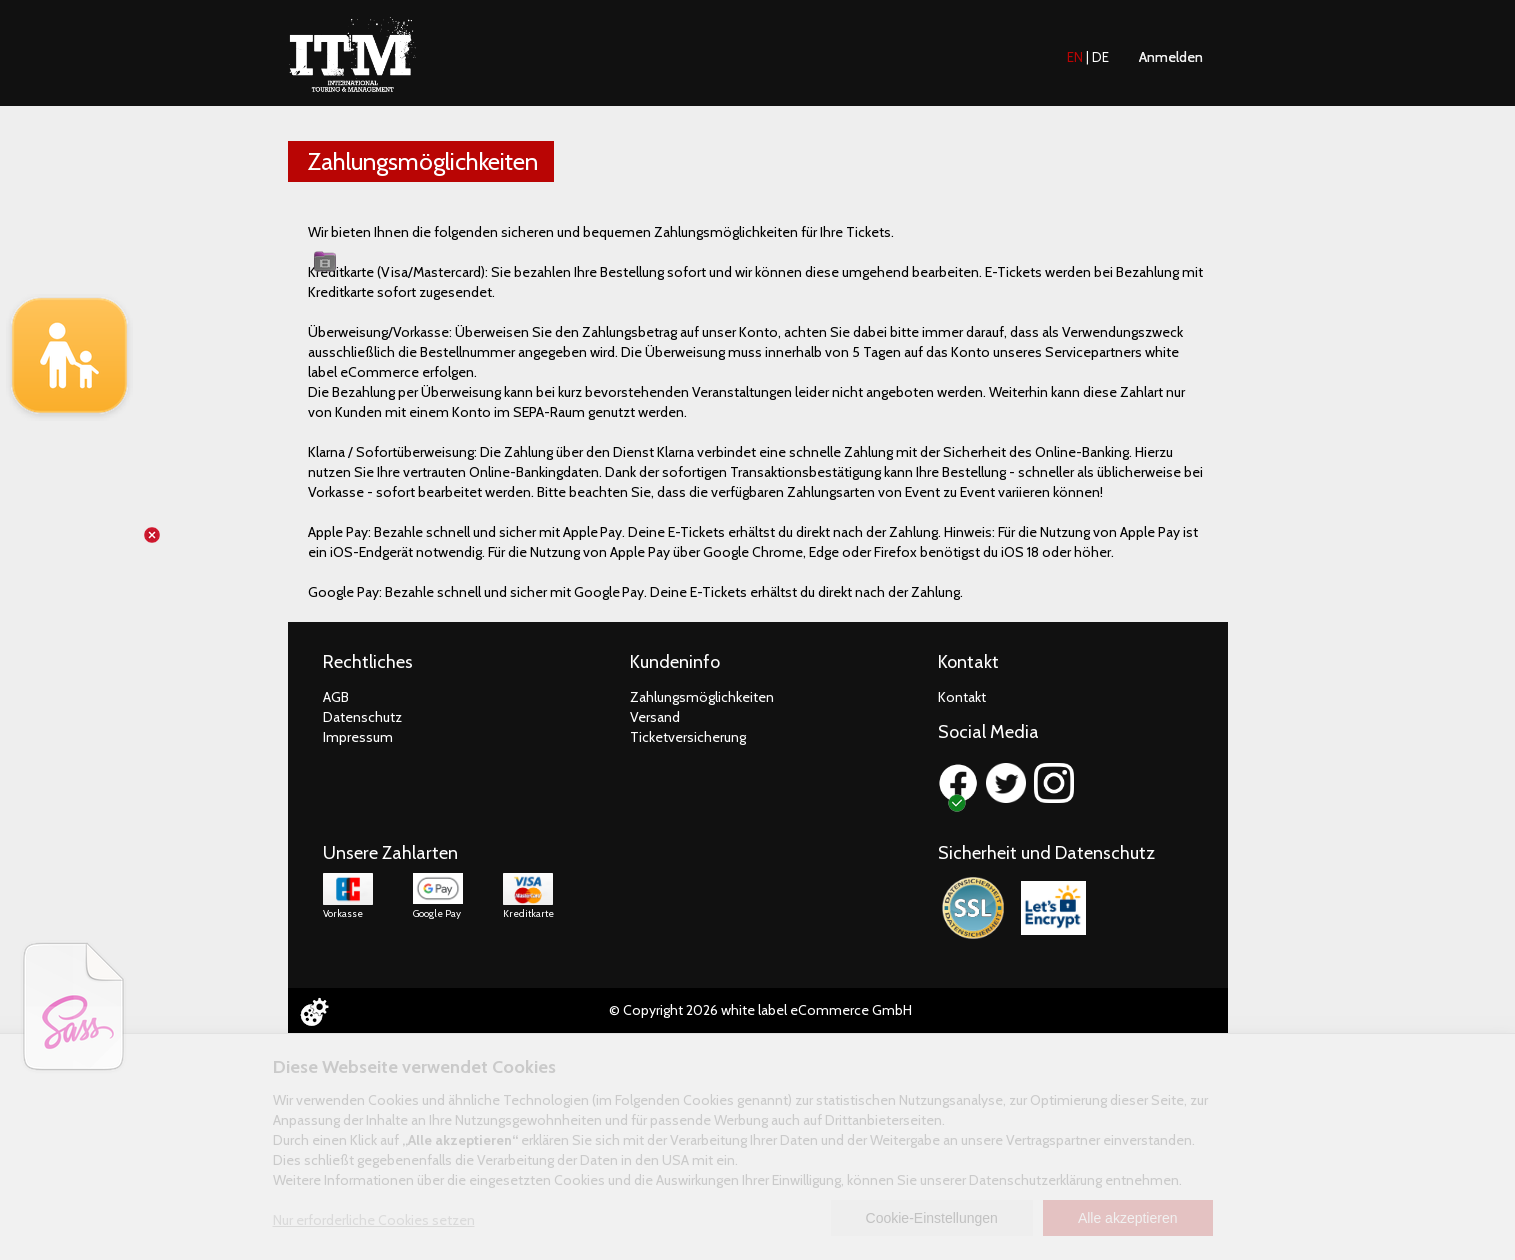  What do you see at coordinates (325, 261) in the screenshot?
I see `open your videos folder` at bounding box center [325, 261].